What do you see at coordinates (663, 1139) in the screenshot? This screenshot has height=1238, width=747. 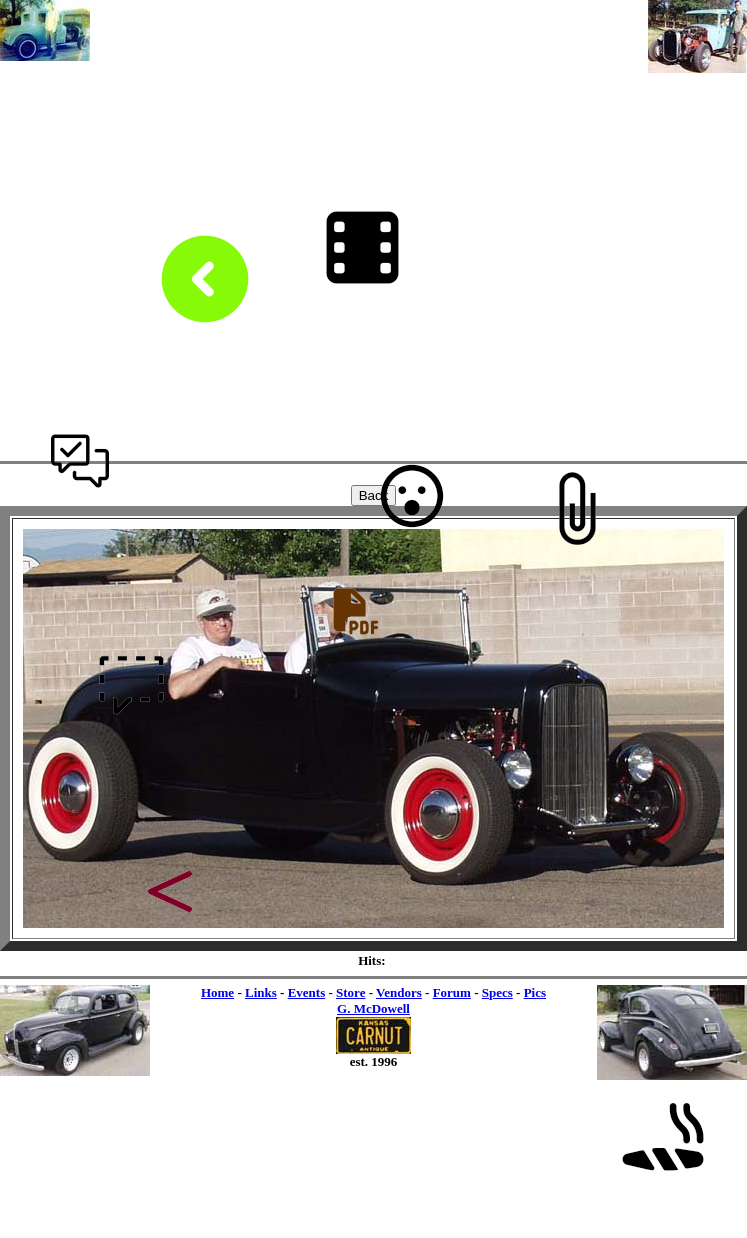 I see `indicates cannabis or smoking-related content` at bounding box center [663, 1139].